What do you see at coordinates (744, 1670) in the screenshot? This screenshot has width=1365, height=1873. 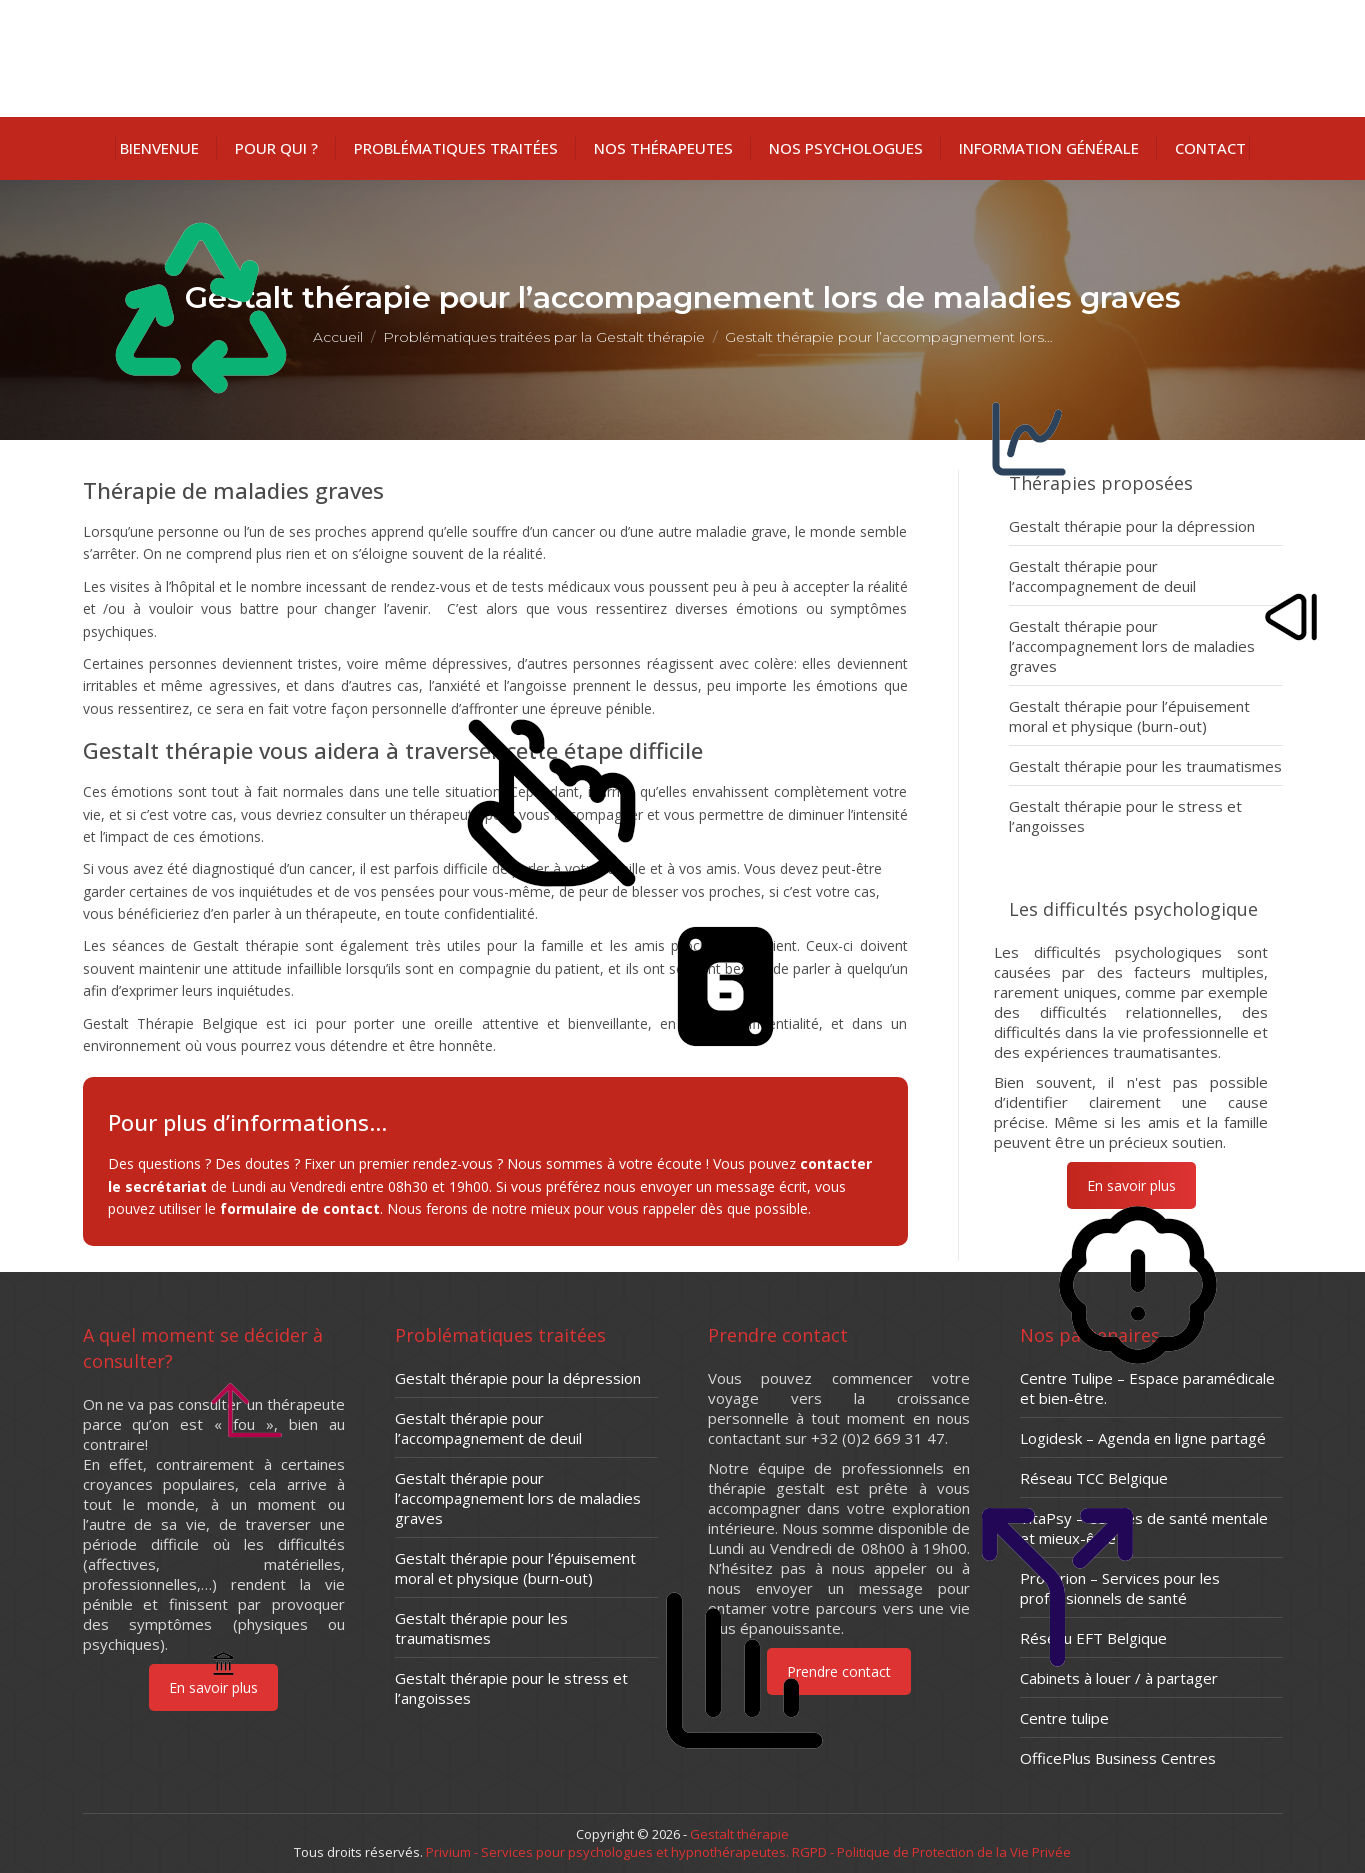 I see `view declining metrics or statistics` at bounding box center [744, 1670].